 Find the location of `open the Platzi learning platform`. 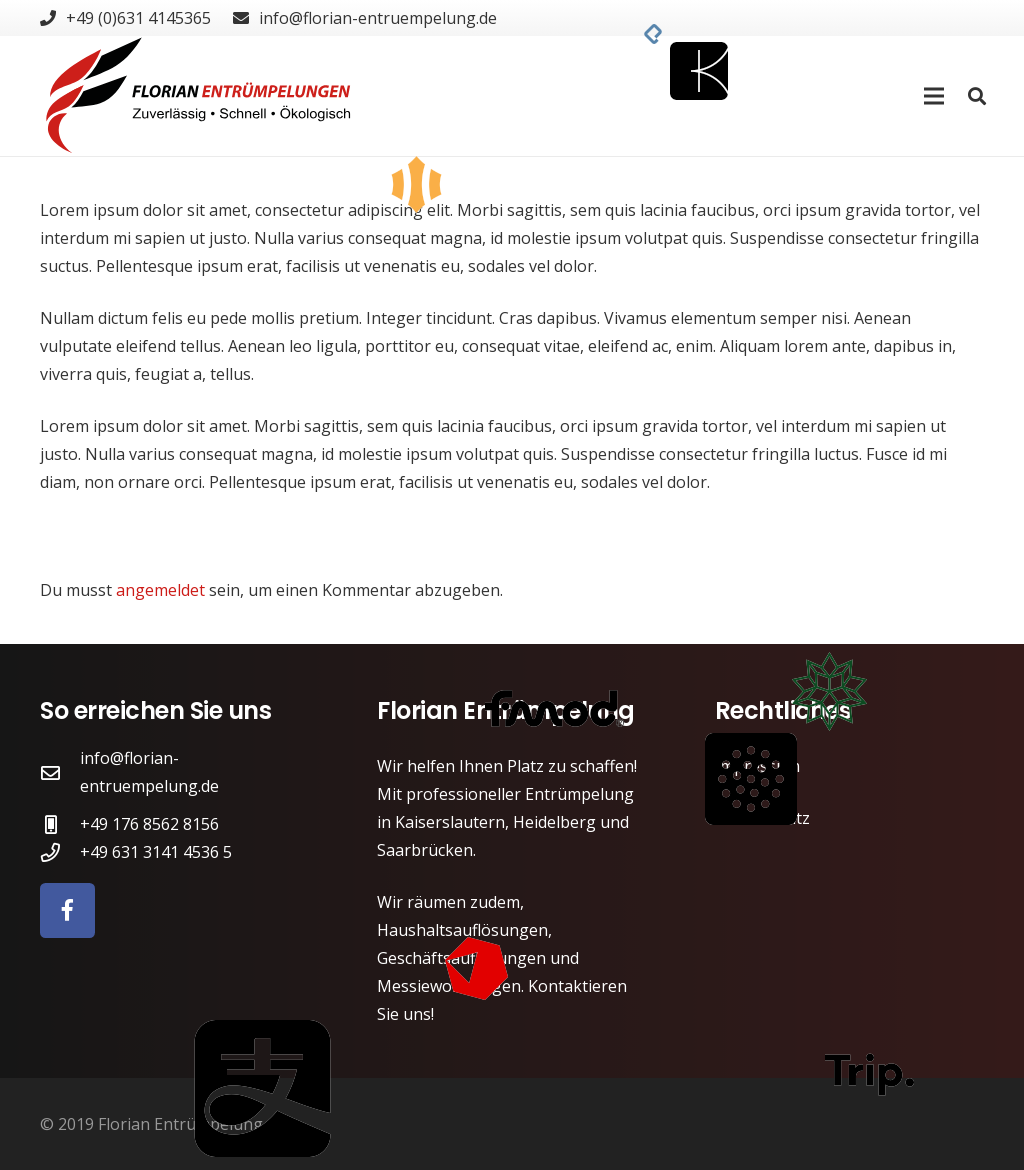

open the Platzi learning platform is located at coordinates (653, 34).